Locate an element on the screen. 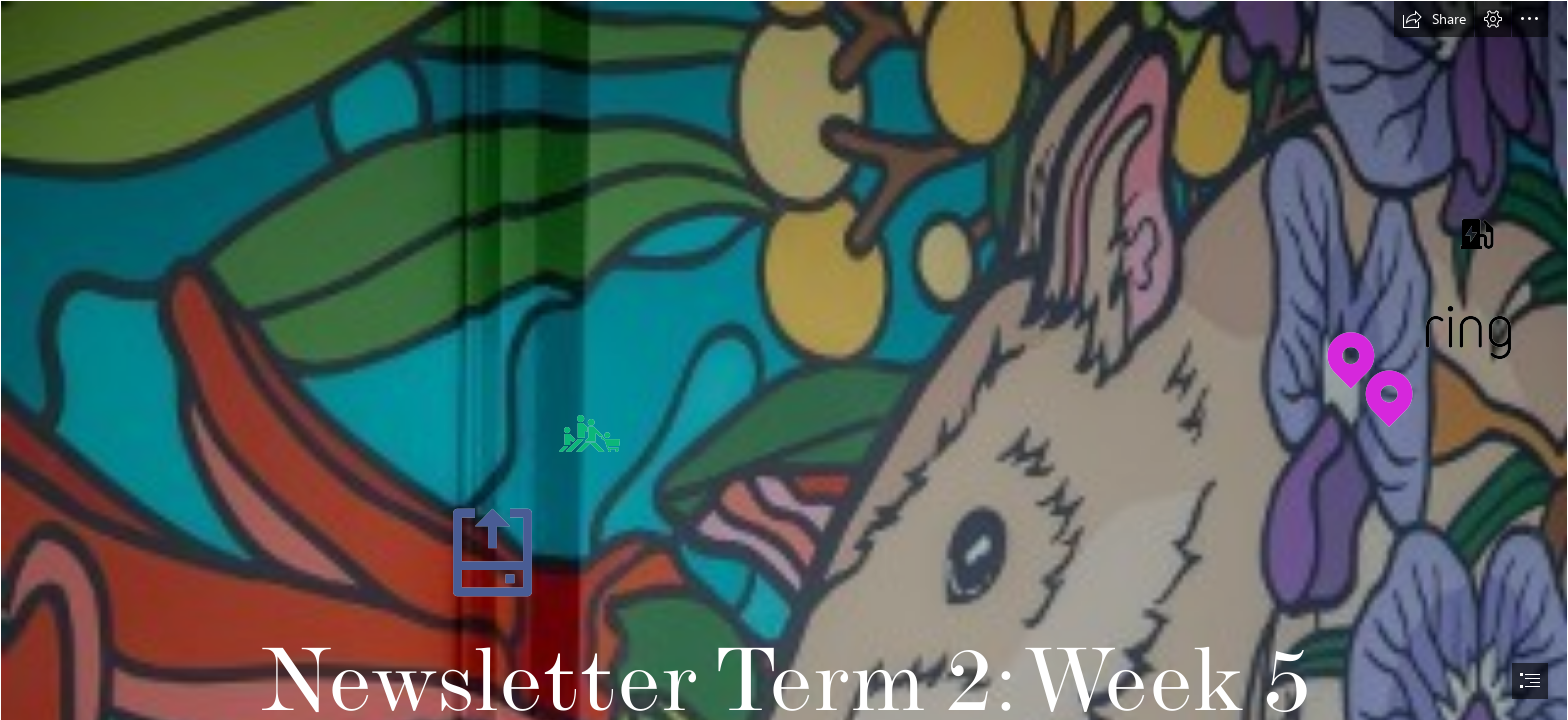 This screenshot has width=1568, height=720. view distance between two locations is located at coordinates (1370, 379).